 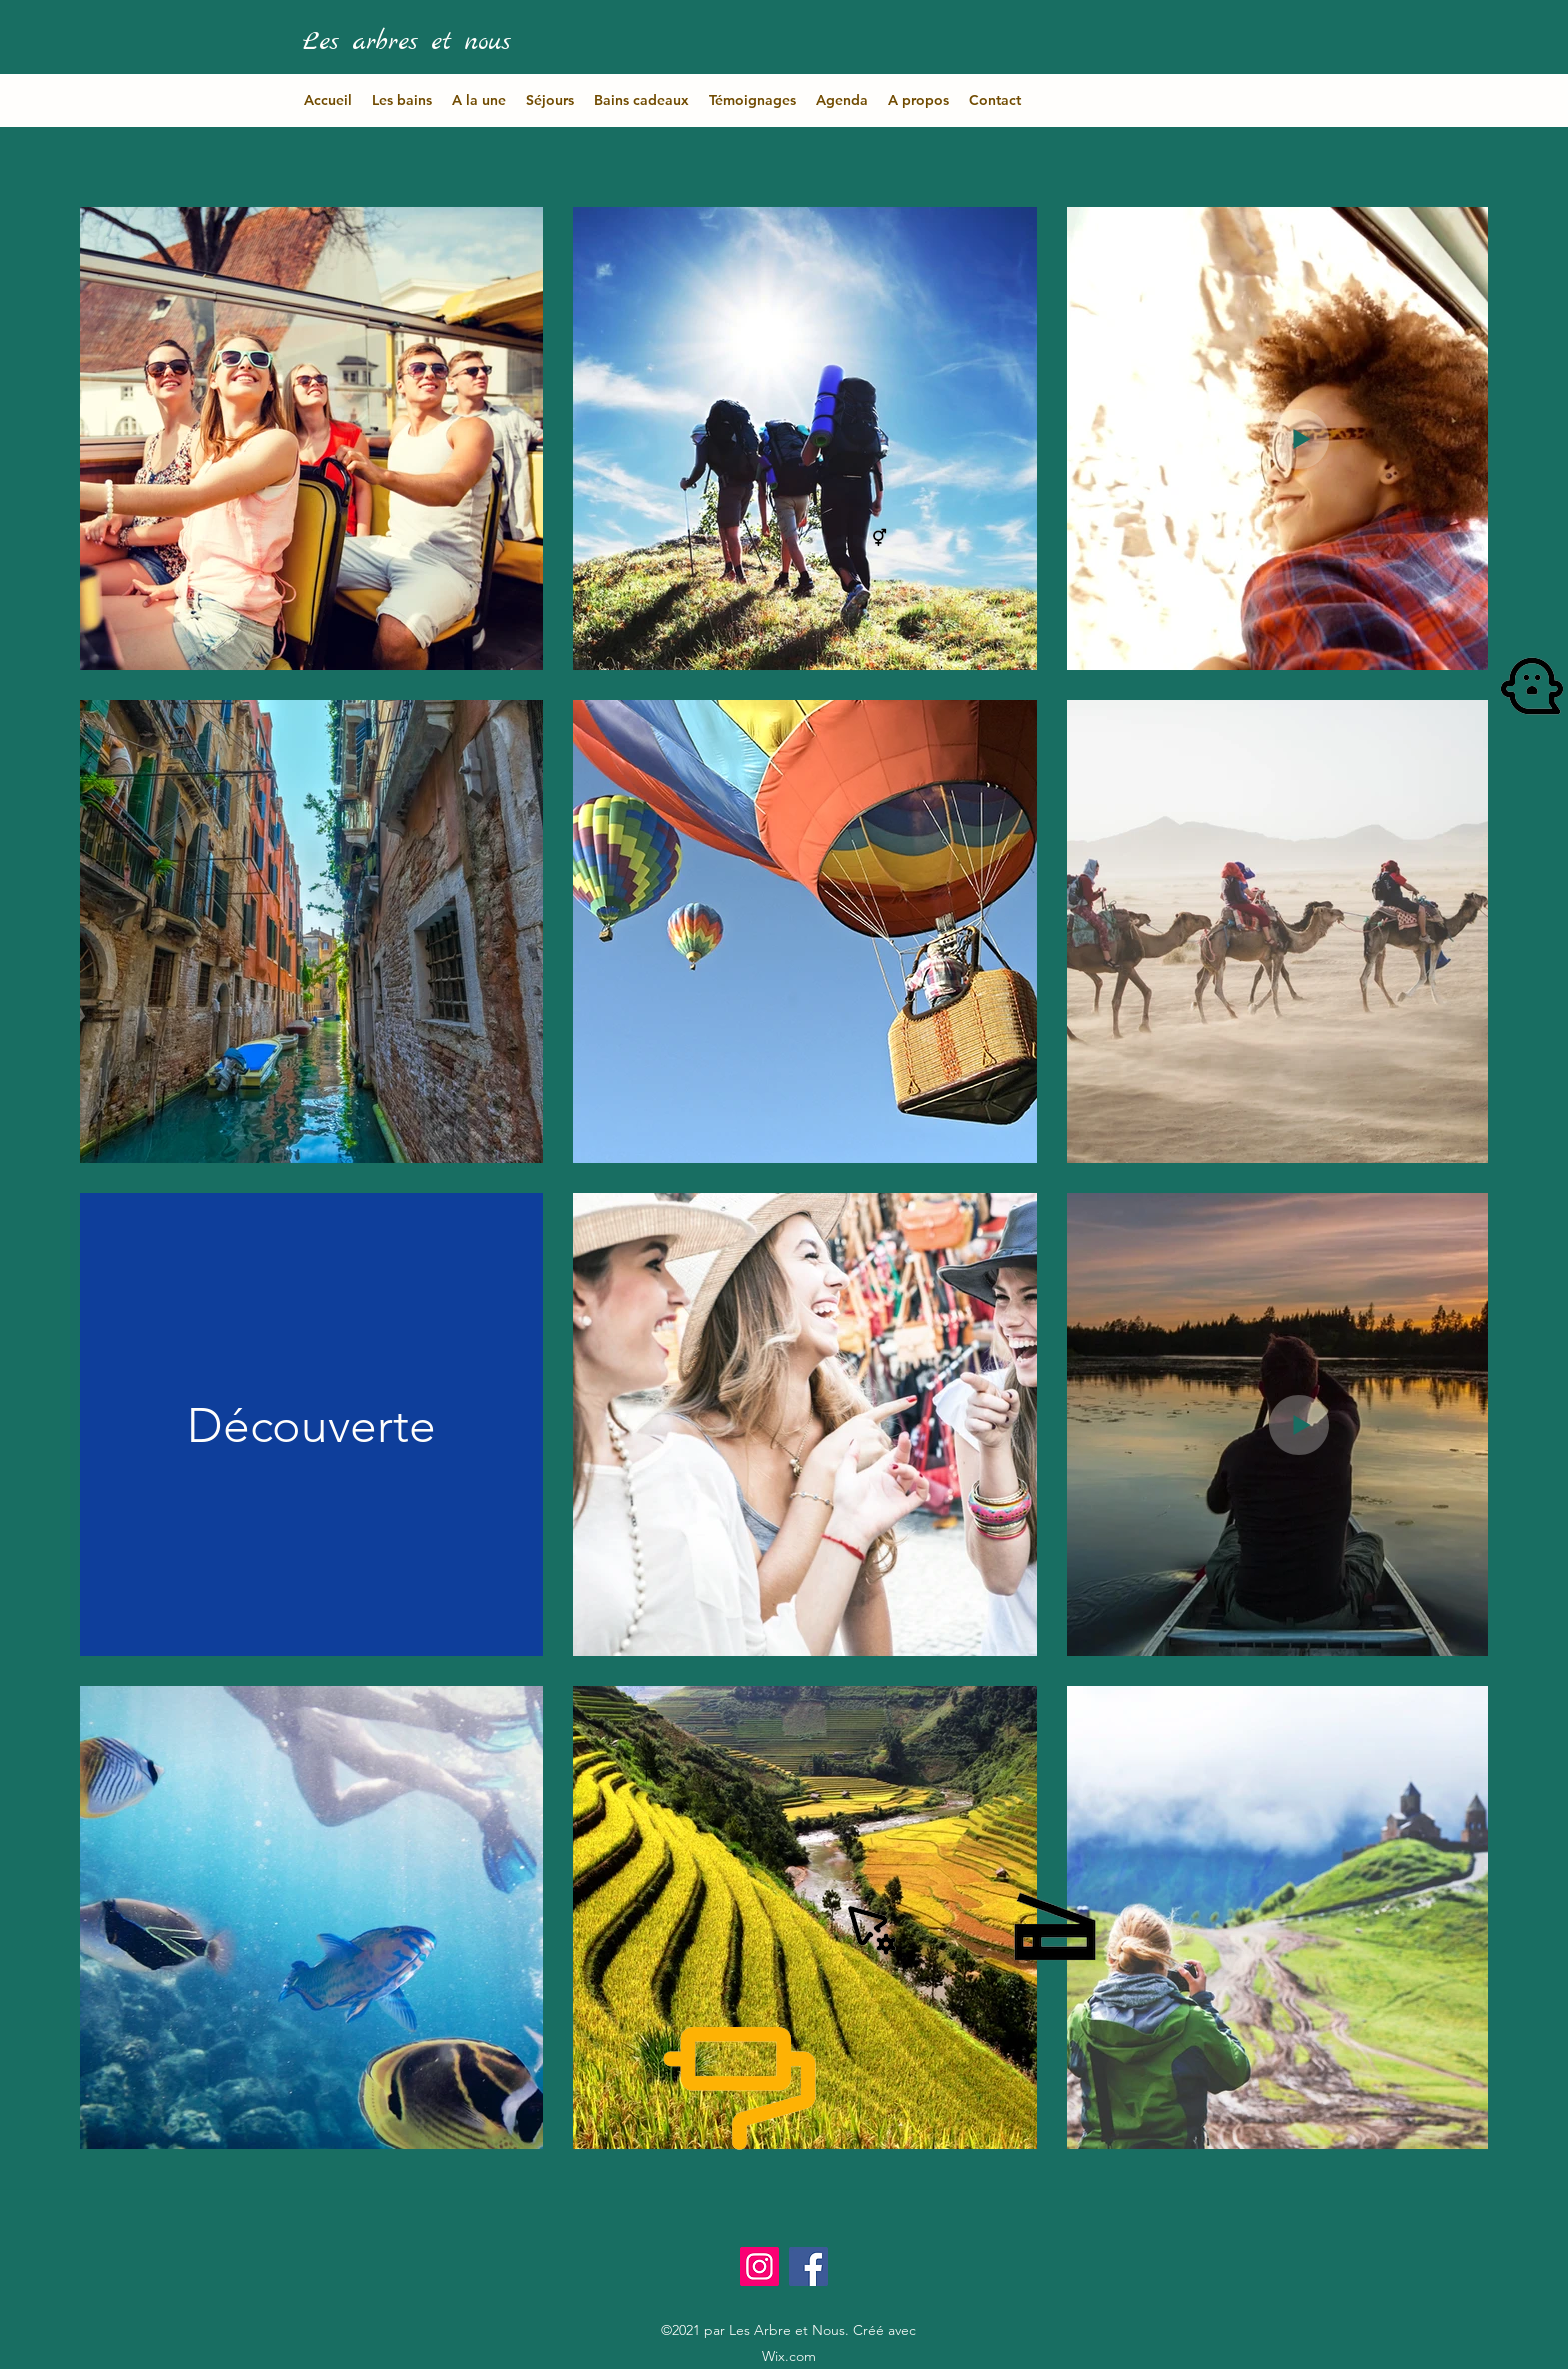 What do you see at coordinates (879, 537) in the screenshot?
I see `indicates intersex gender identity option` at bounding box center [879, 537].